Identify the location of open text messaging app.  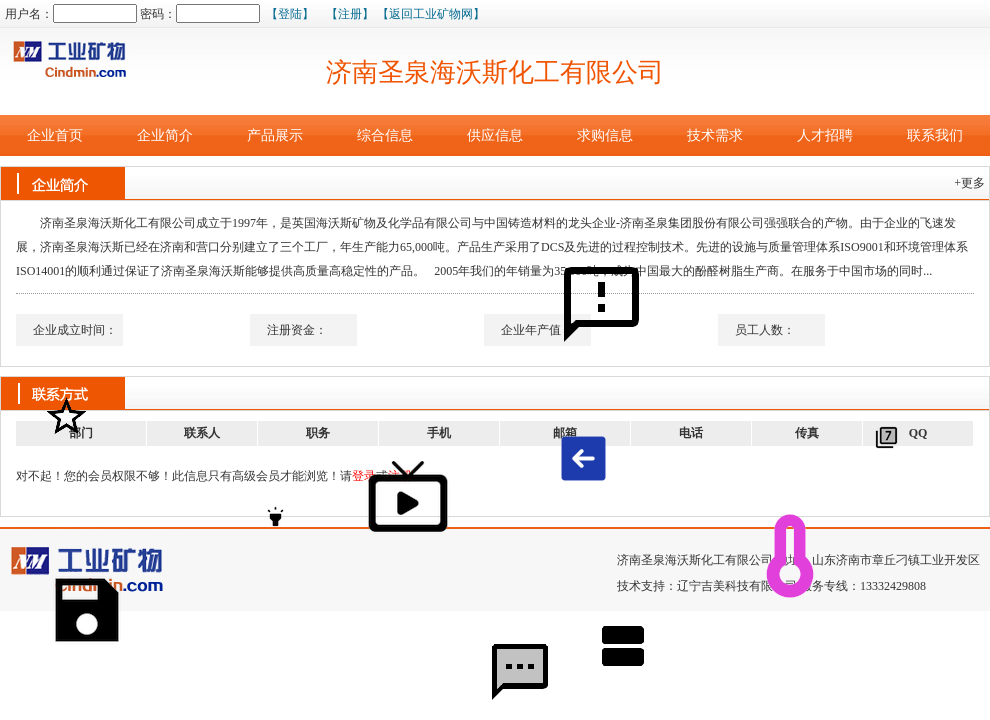
(520, 672).